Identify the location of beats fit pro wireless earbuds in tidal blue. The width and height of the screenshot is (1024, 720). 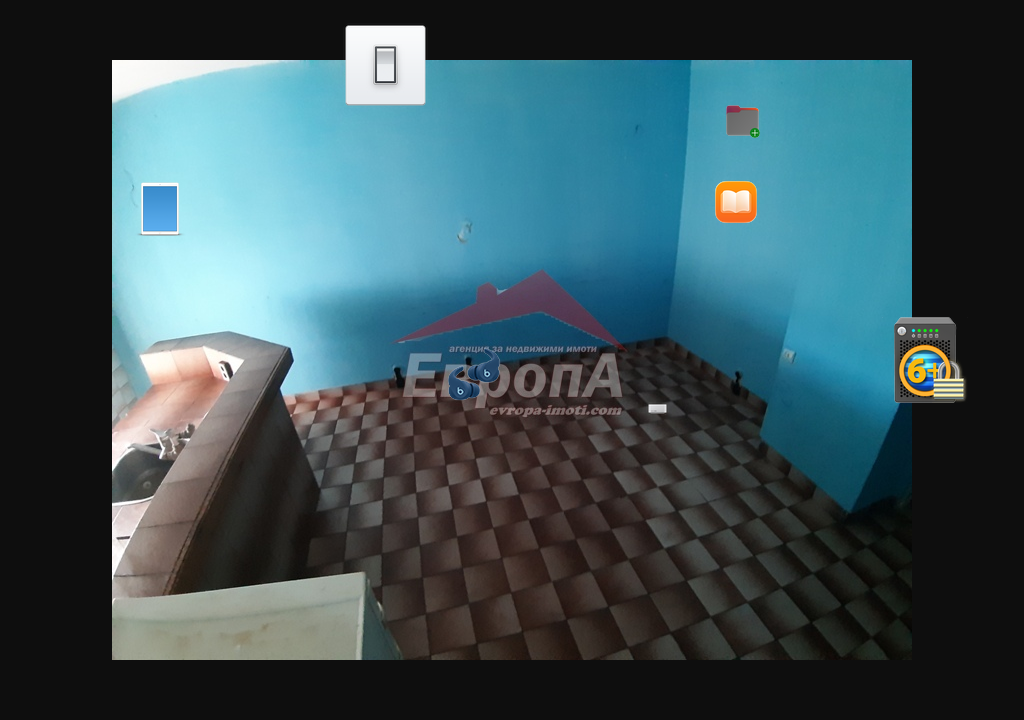
(473, 374).